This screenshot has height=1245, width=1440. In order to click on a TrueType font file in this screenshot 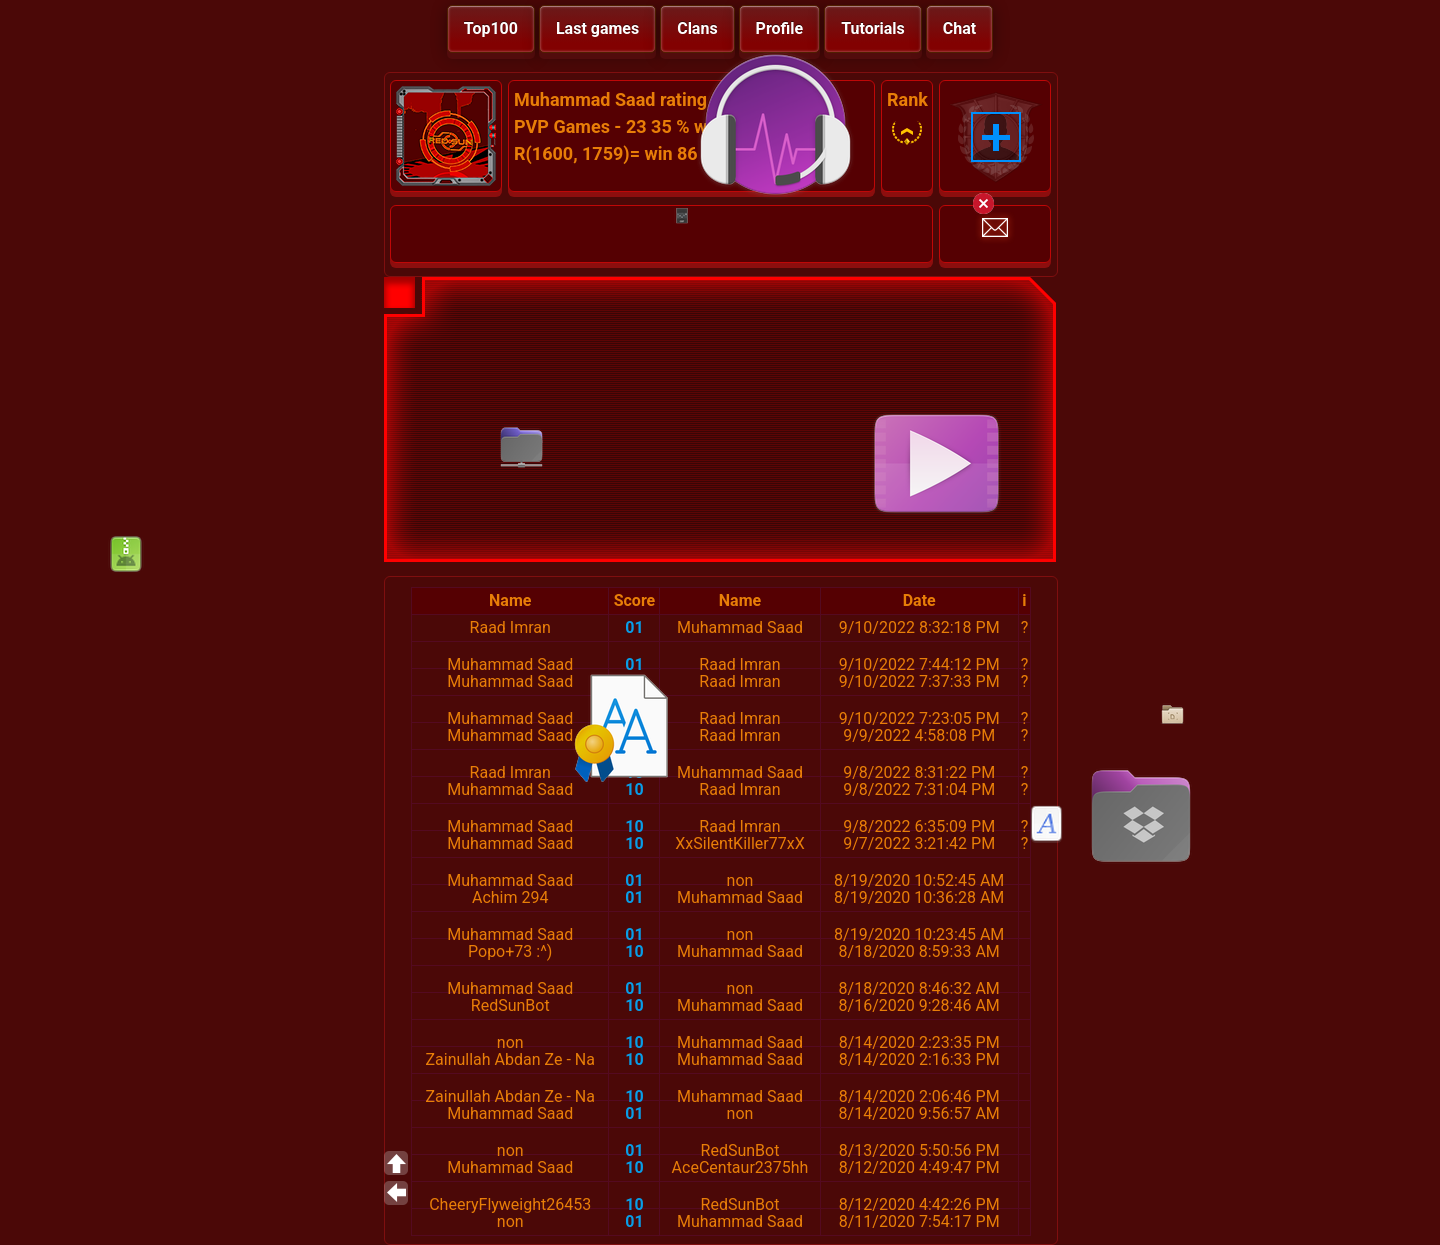, I will do `click(1046, 823)`.